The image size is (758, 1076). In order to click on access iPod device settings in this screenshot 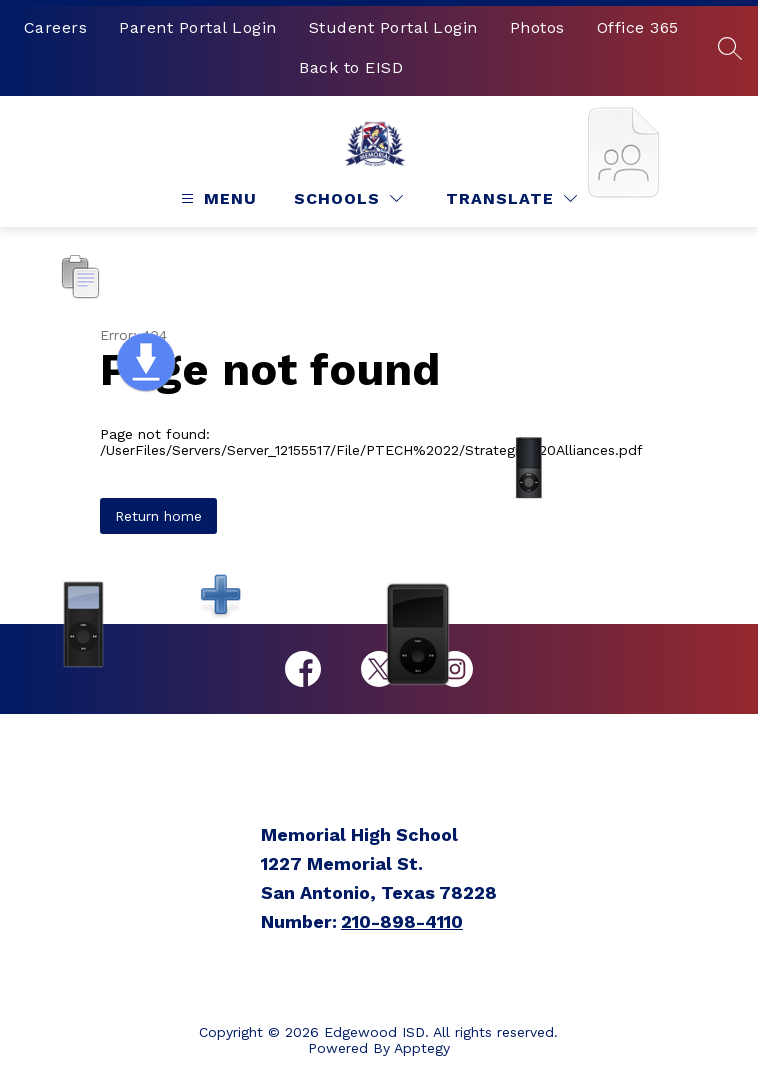, I will do `click(528, 468)`.